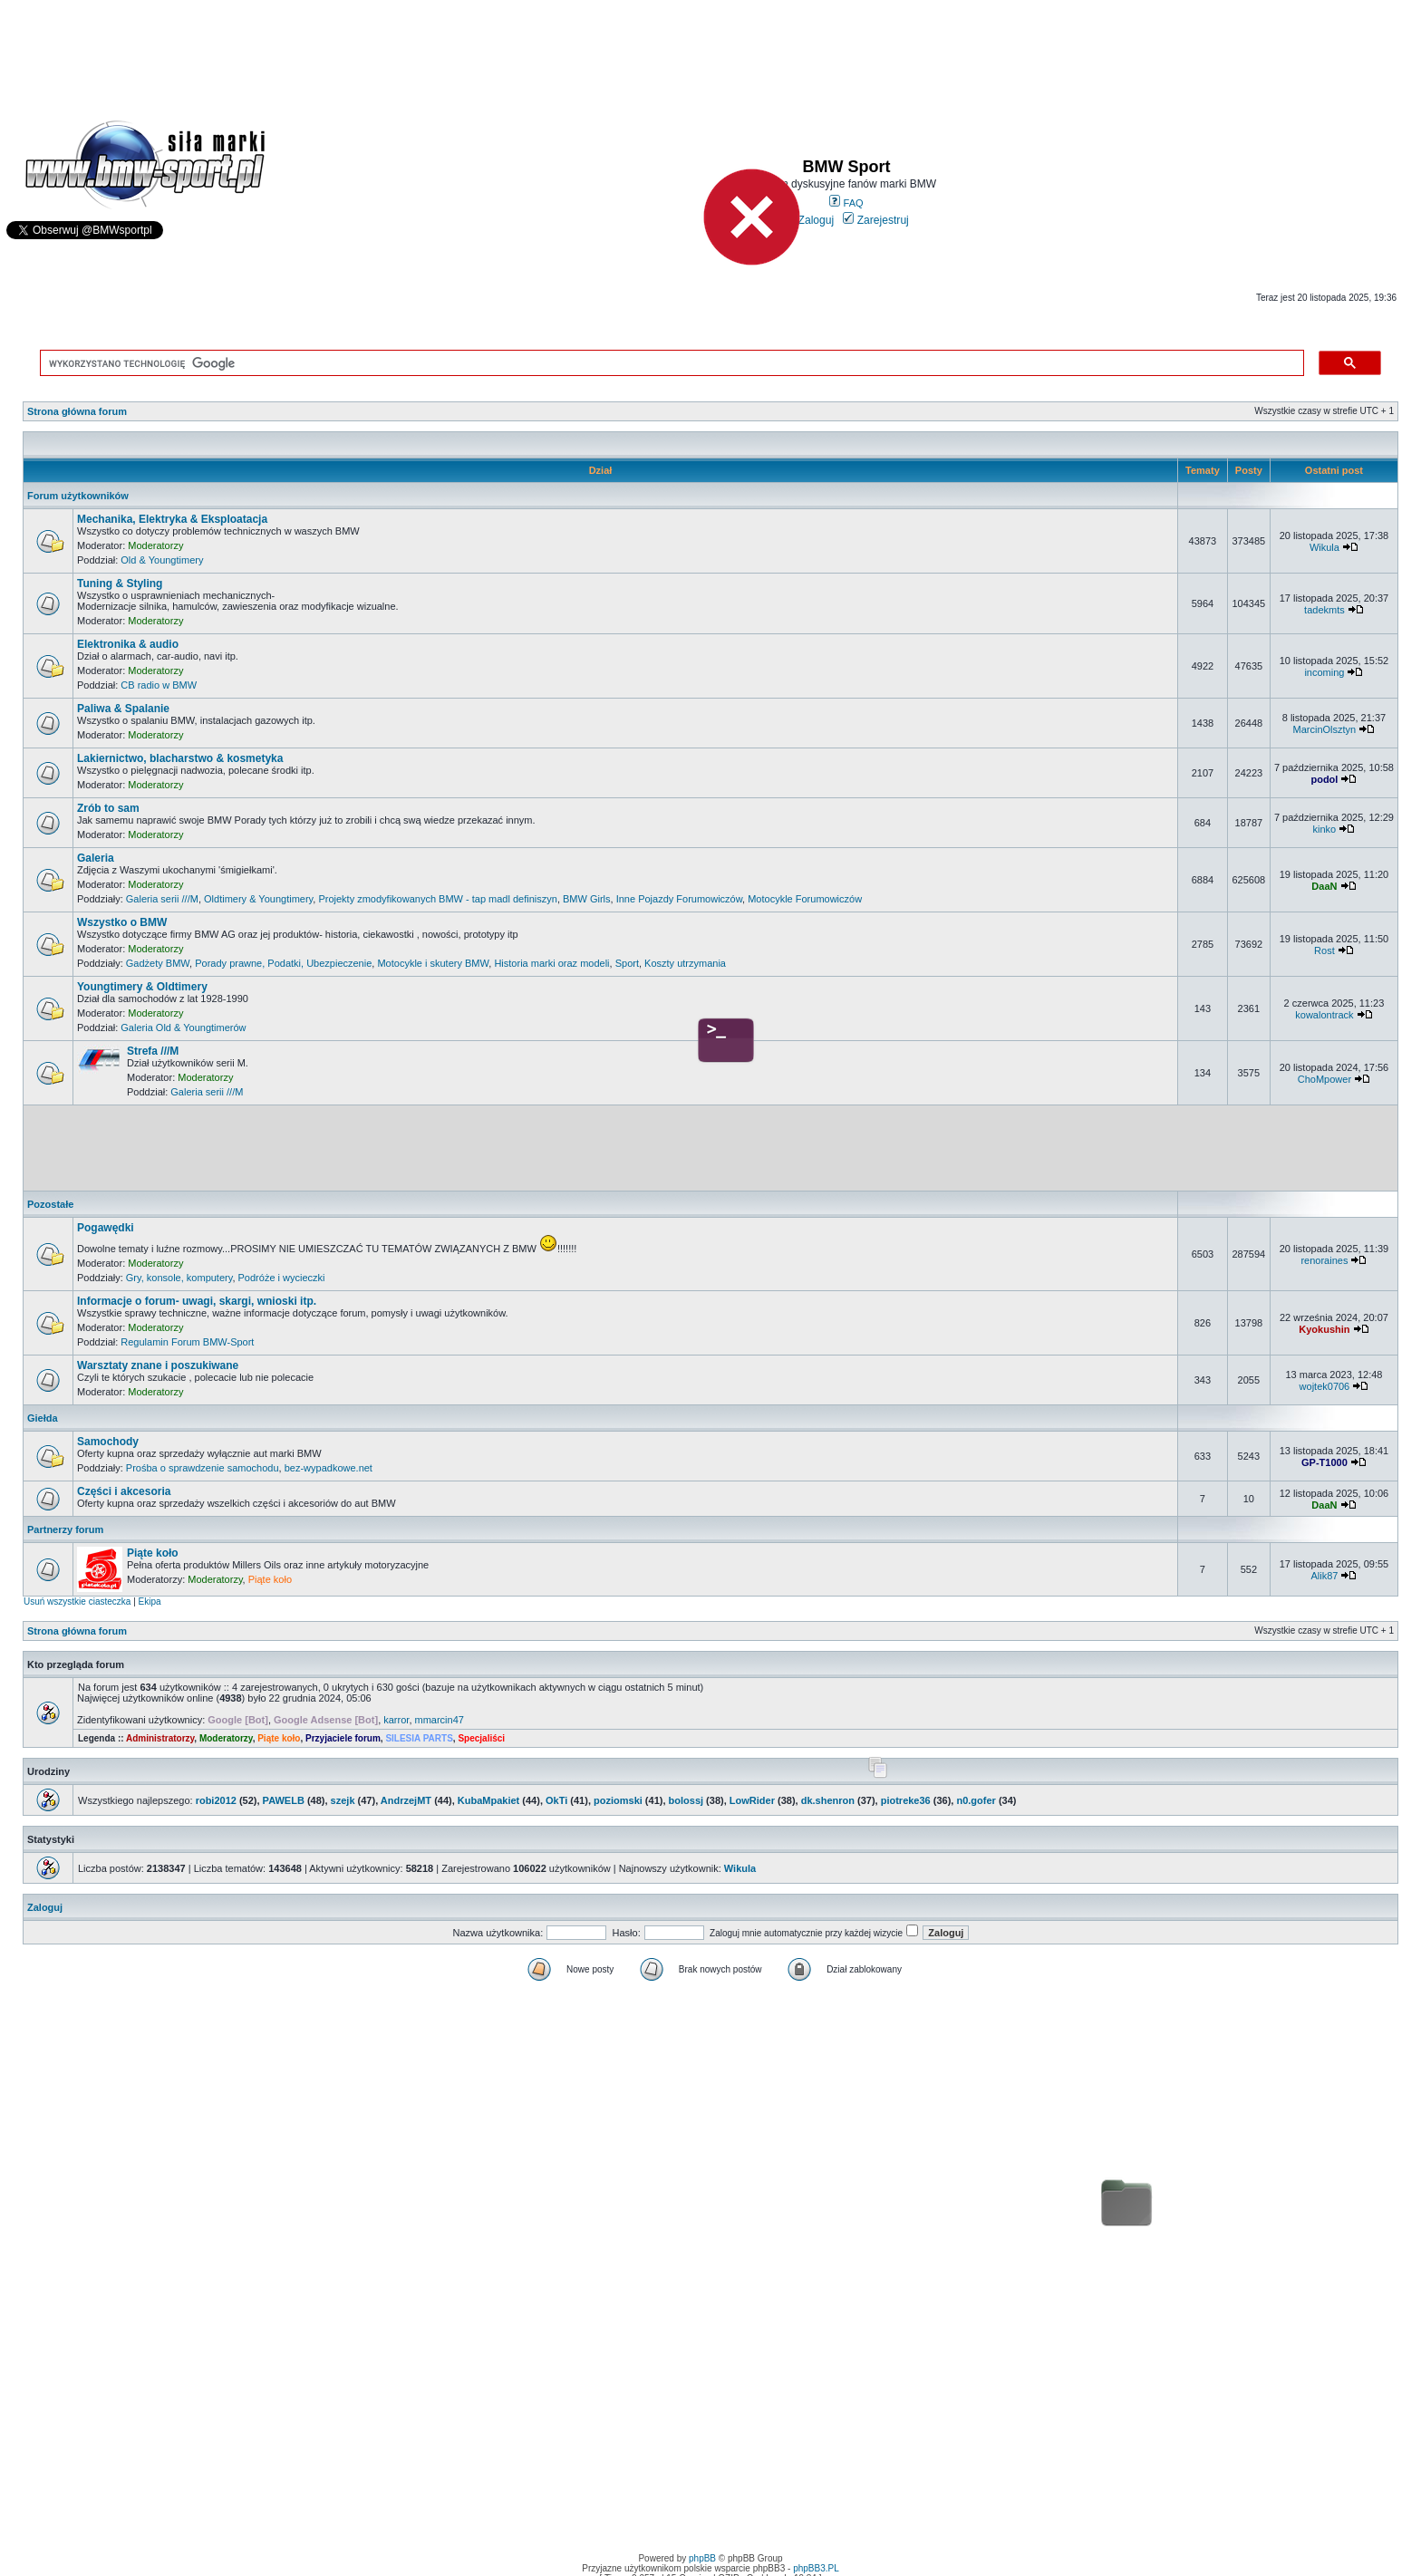  Describe the element at coordinates (877, 1767) in the screenshot. I see `copy selected content to clipboard` at that location.